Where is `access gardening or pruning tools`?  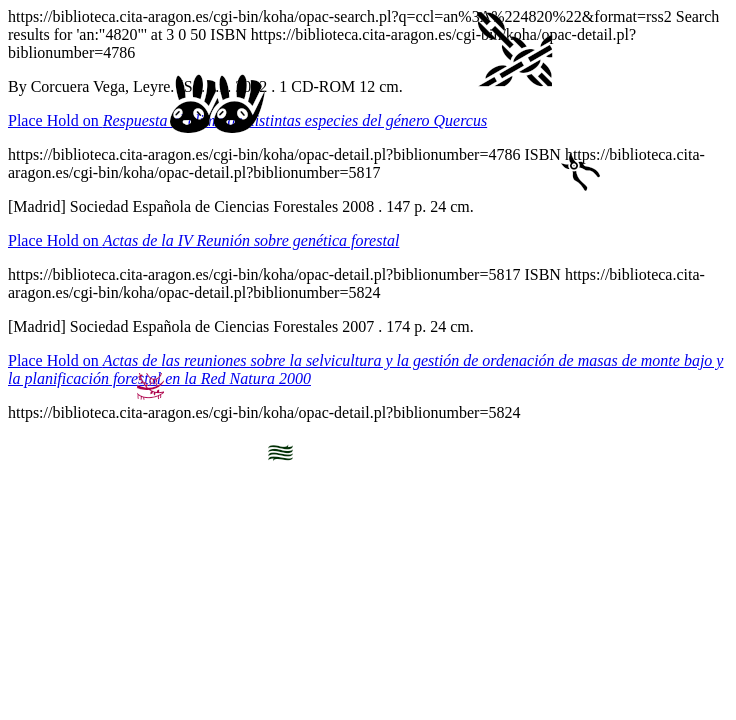
access gardening or pruning tools is located at coordinates (580, 171).